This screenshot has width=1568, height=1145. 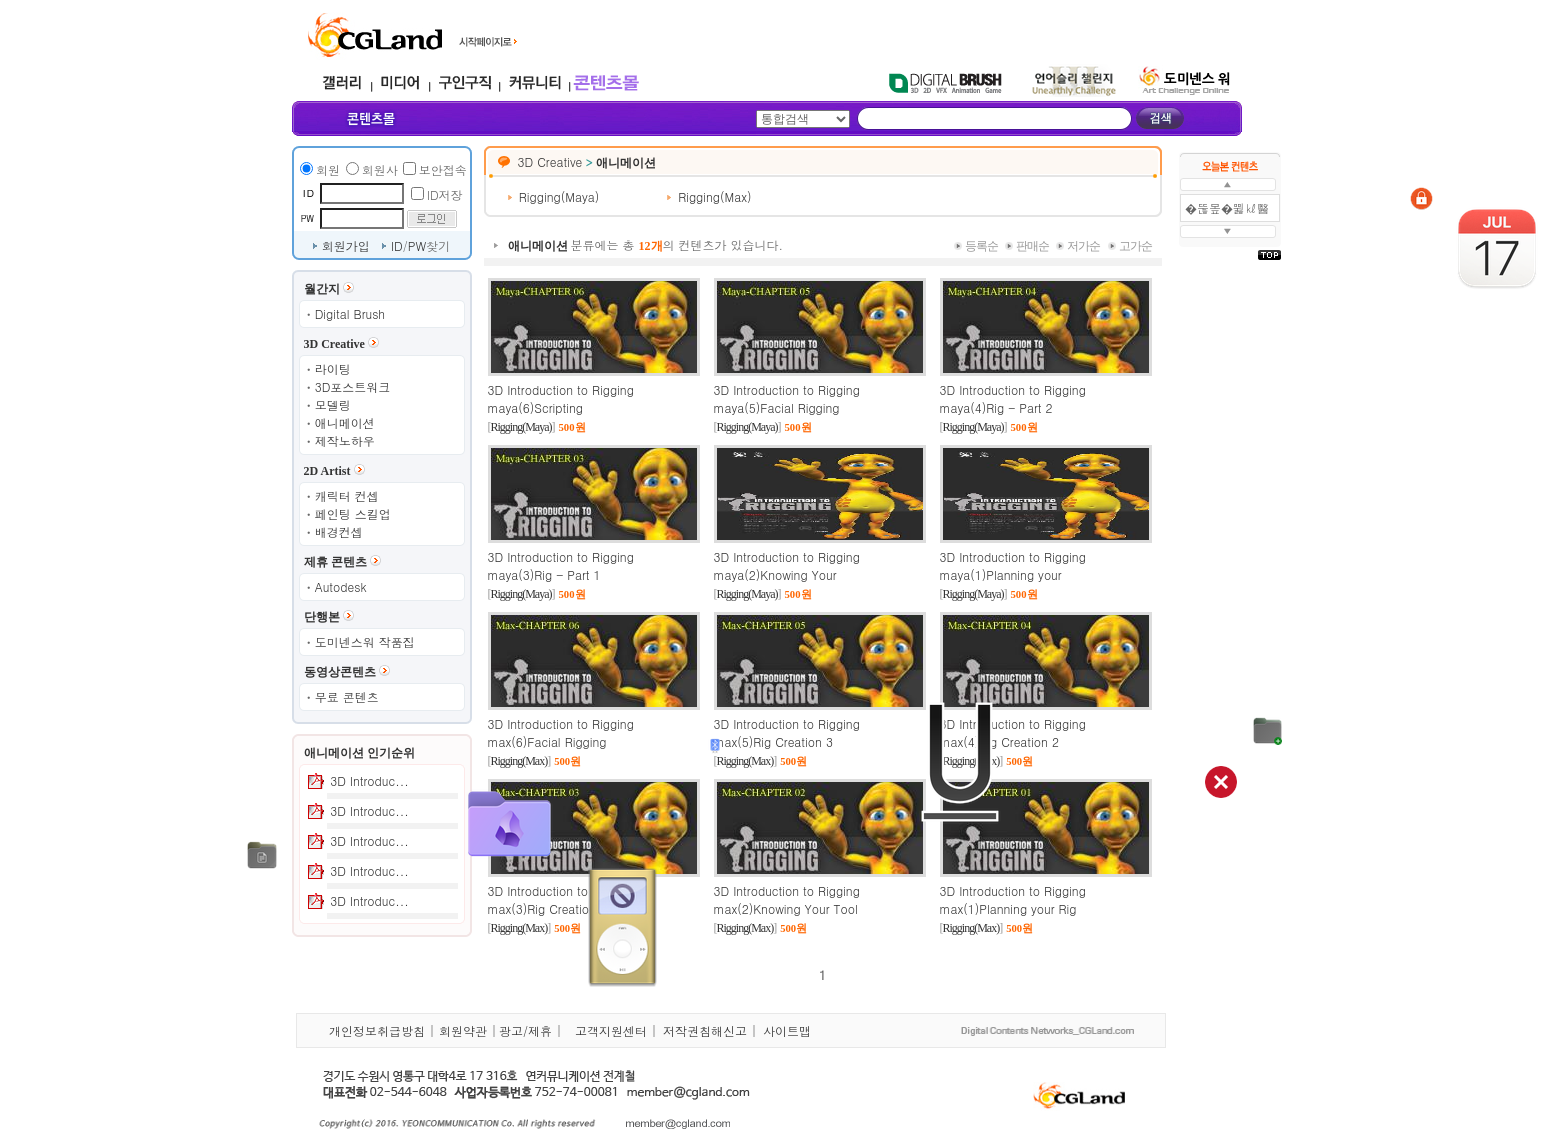 What do you see at coordinates (622, 927) in the screenshot?
I see `iPod mini device in gold color` at bounding box center [622, 927].